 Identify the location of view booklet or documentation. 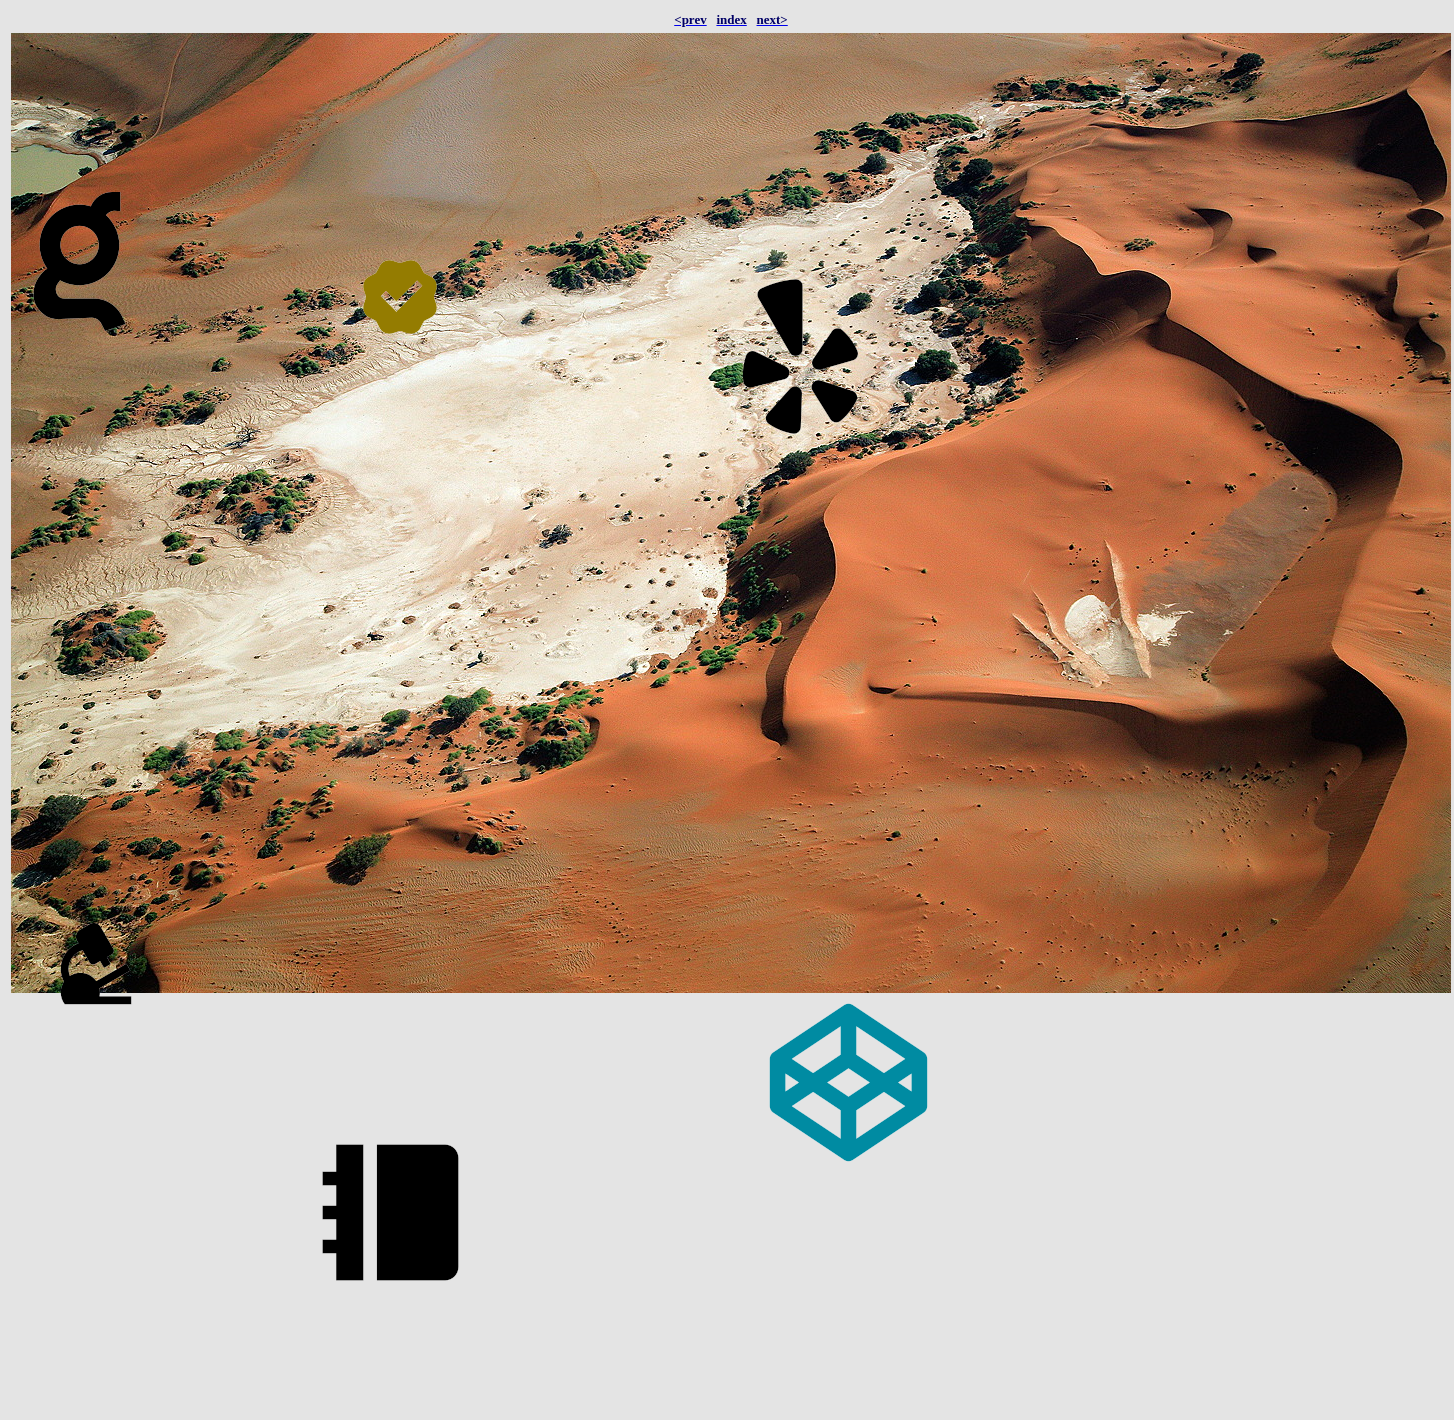
(390, 1212).